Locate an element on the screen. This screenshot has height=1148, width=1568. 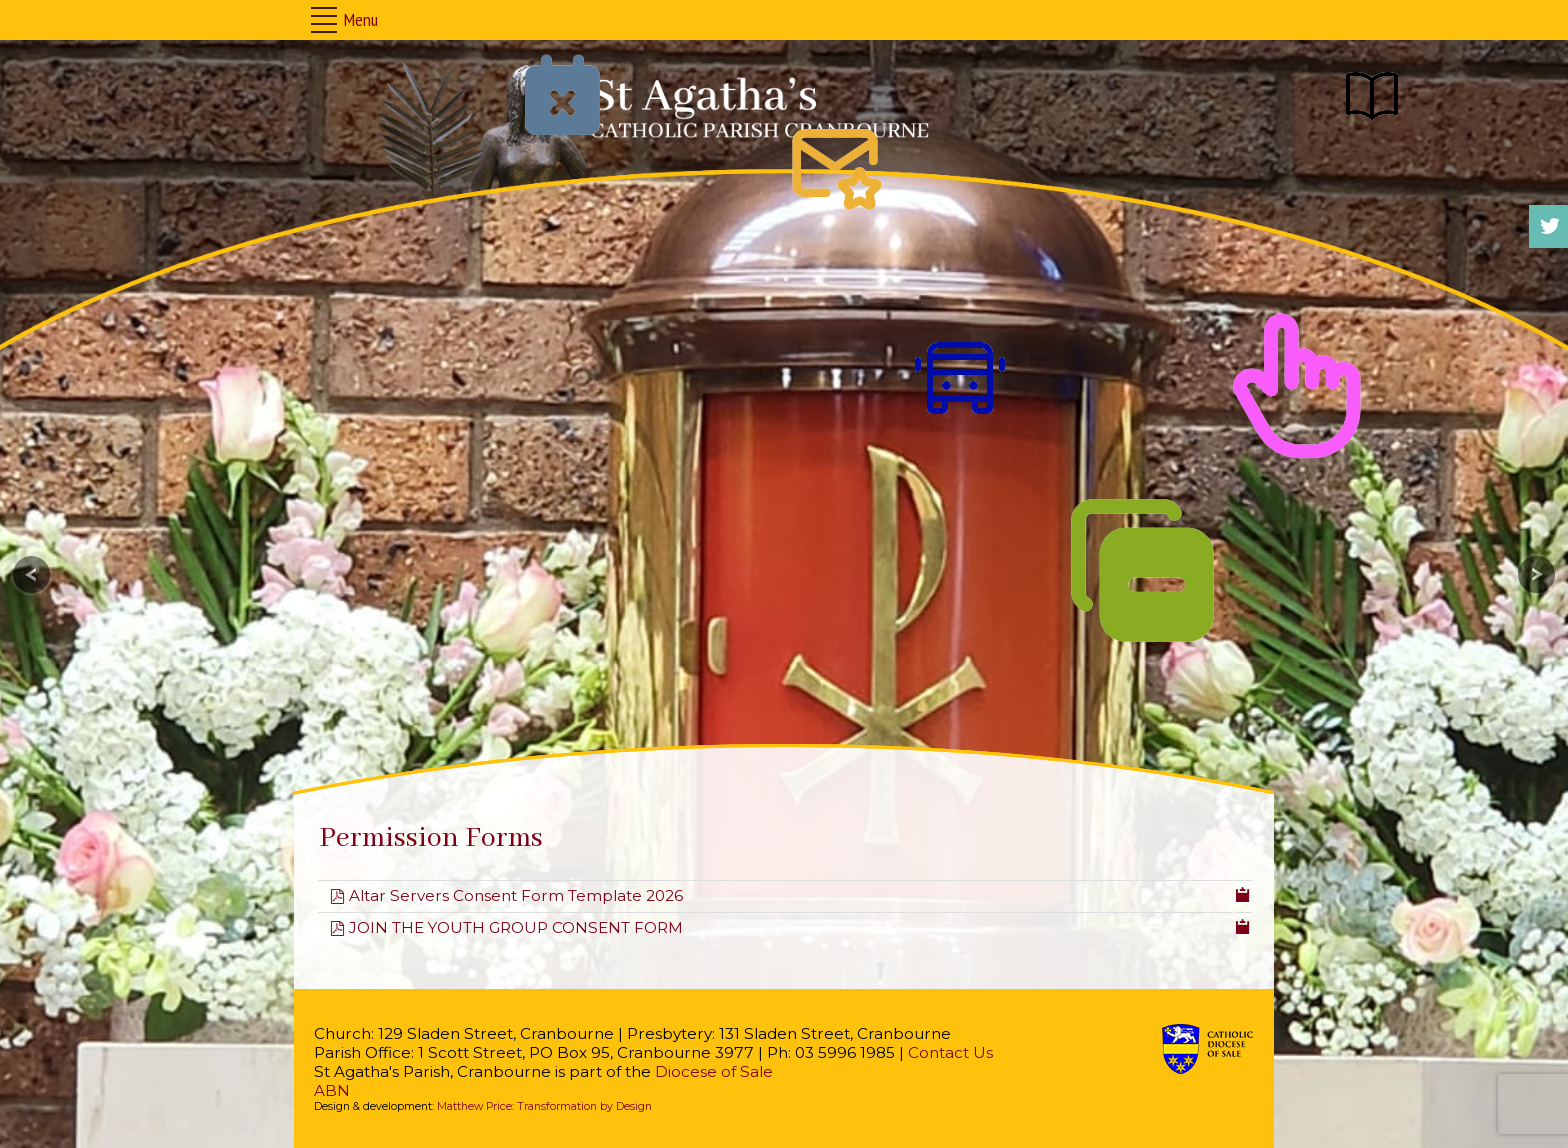
remove an item from clipboard is located at coordinates (1142, 570).